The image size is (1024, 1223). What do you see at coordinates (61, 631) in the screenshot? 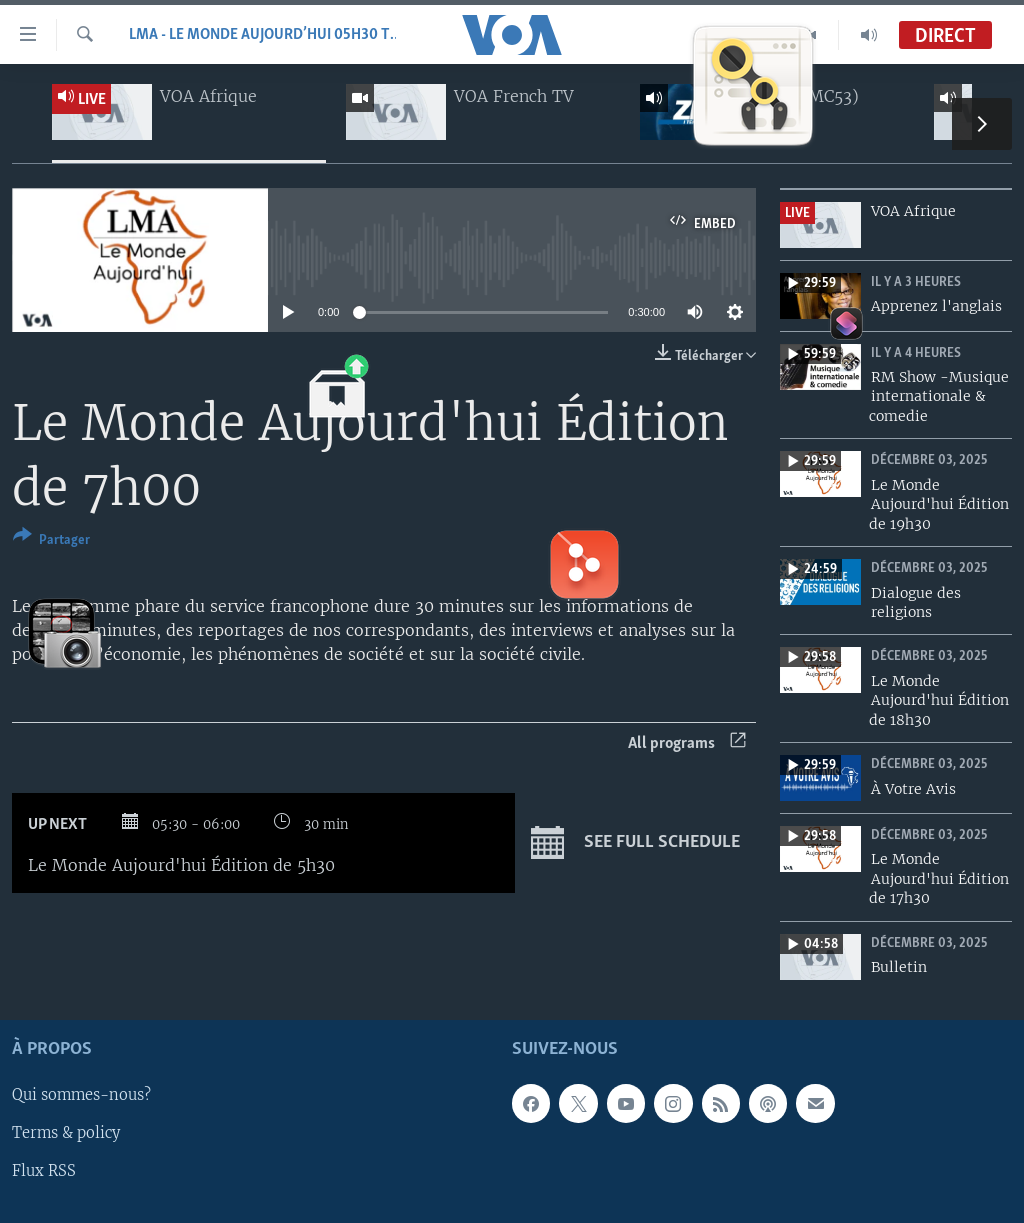
I see `open Image Capture to import photos from connected devices` at bounding box center [61, 631].